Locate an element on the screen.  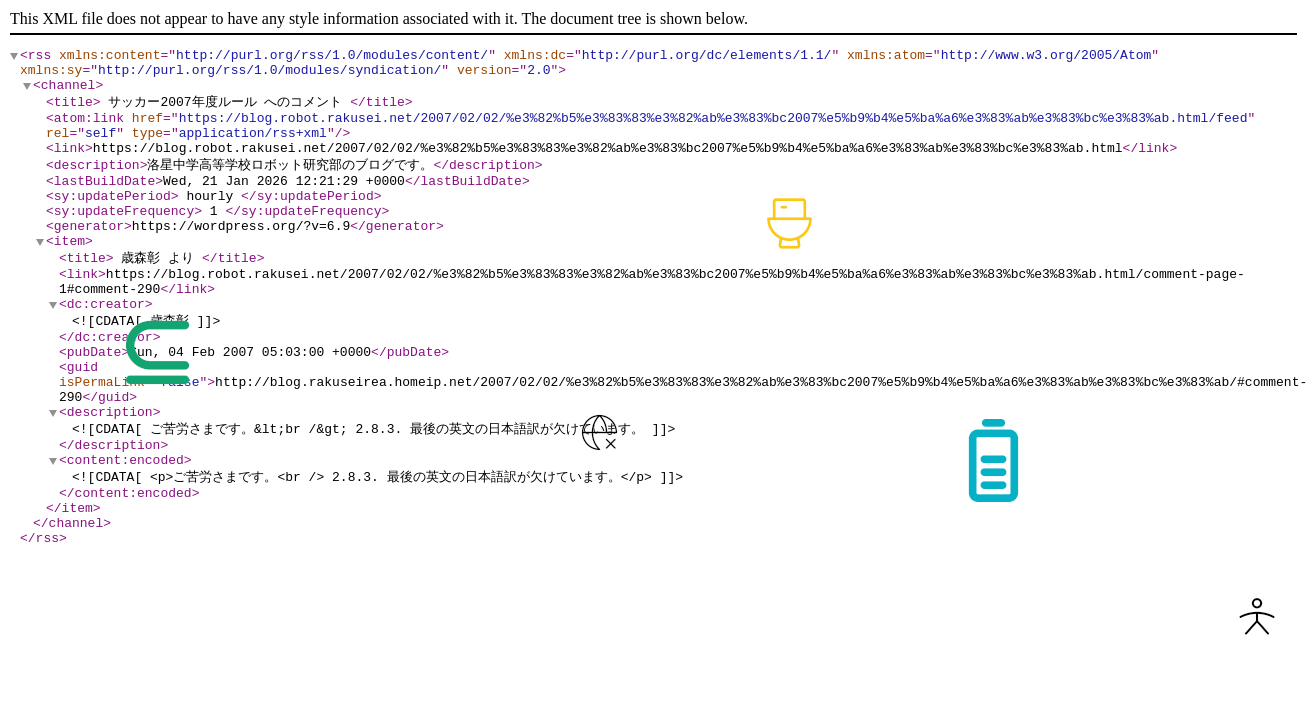
indicates high battery level is located at coordinates (993, 460).